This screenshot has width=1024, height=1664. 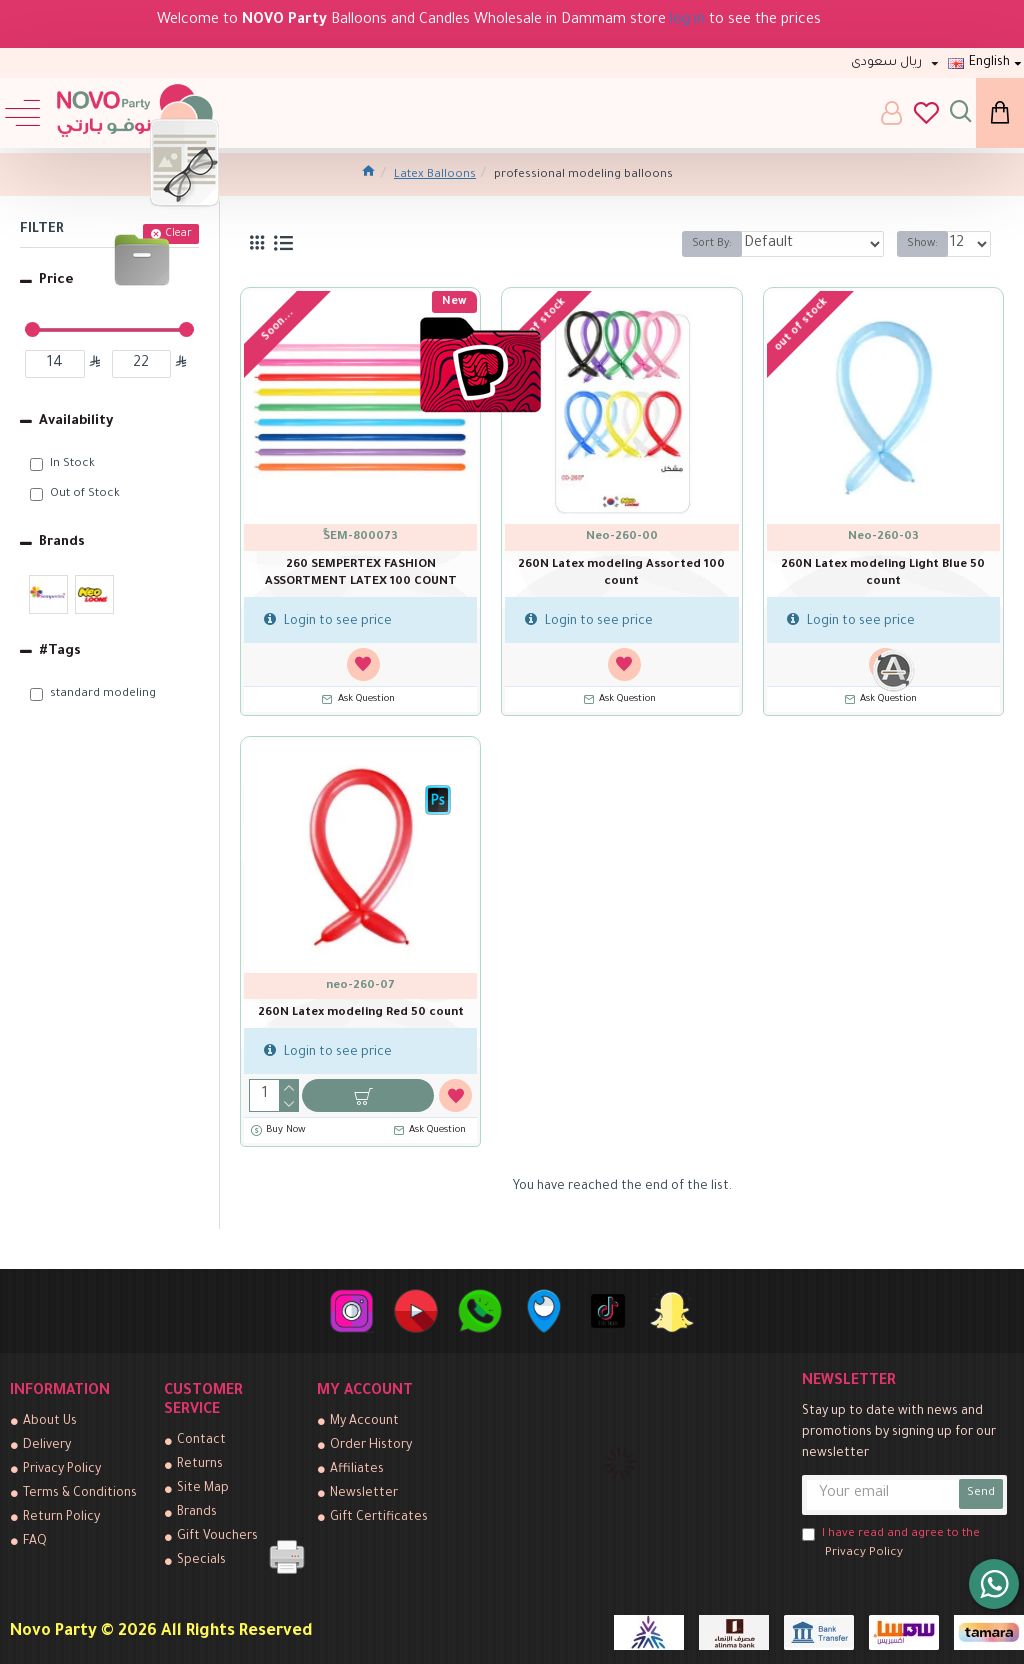 What do you see at coordinates (893, 670) in the screenshot?
I see `open the software update manager` at bounding box center [893, 670].